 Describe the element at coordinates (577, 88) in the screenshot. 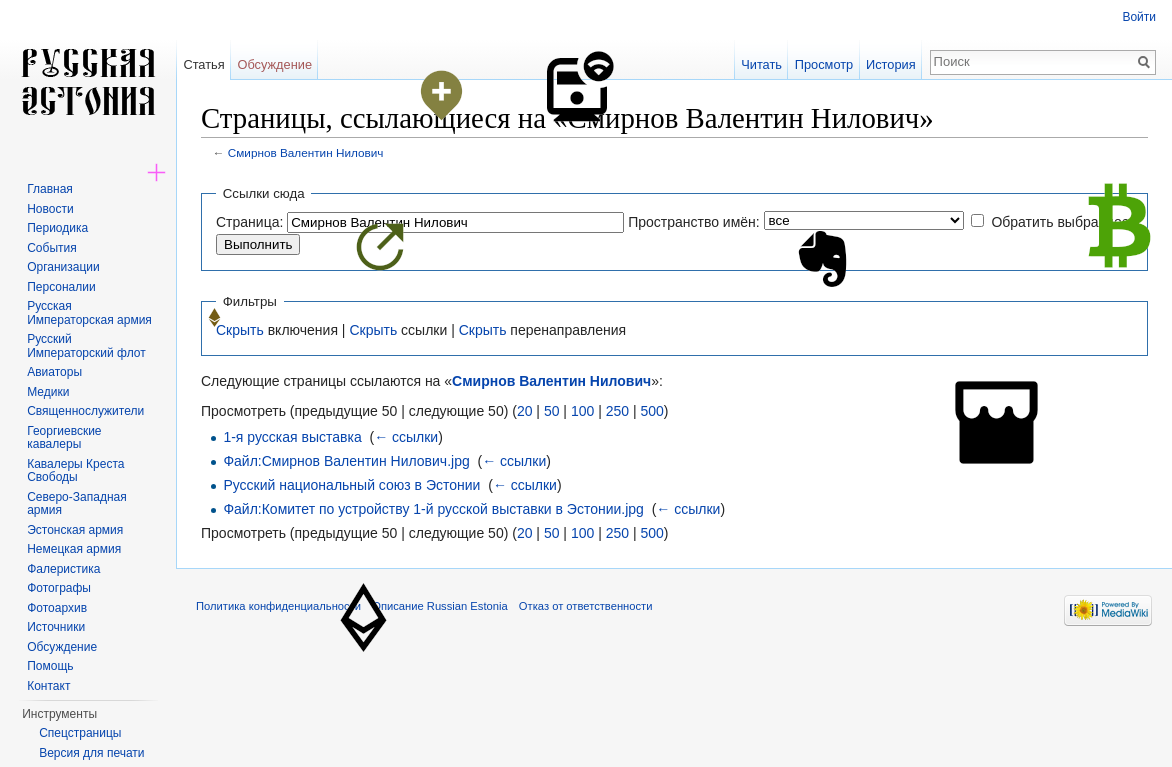

I see `connect to onboard train wifi` at that location.